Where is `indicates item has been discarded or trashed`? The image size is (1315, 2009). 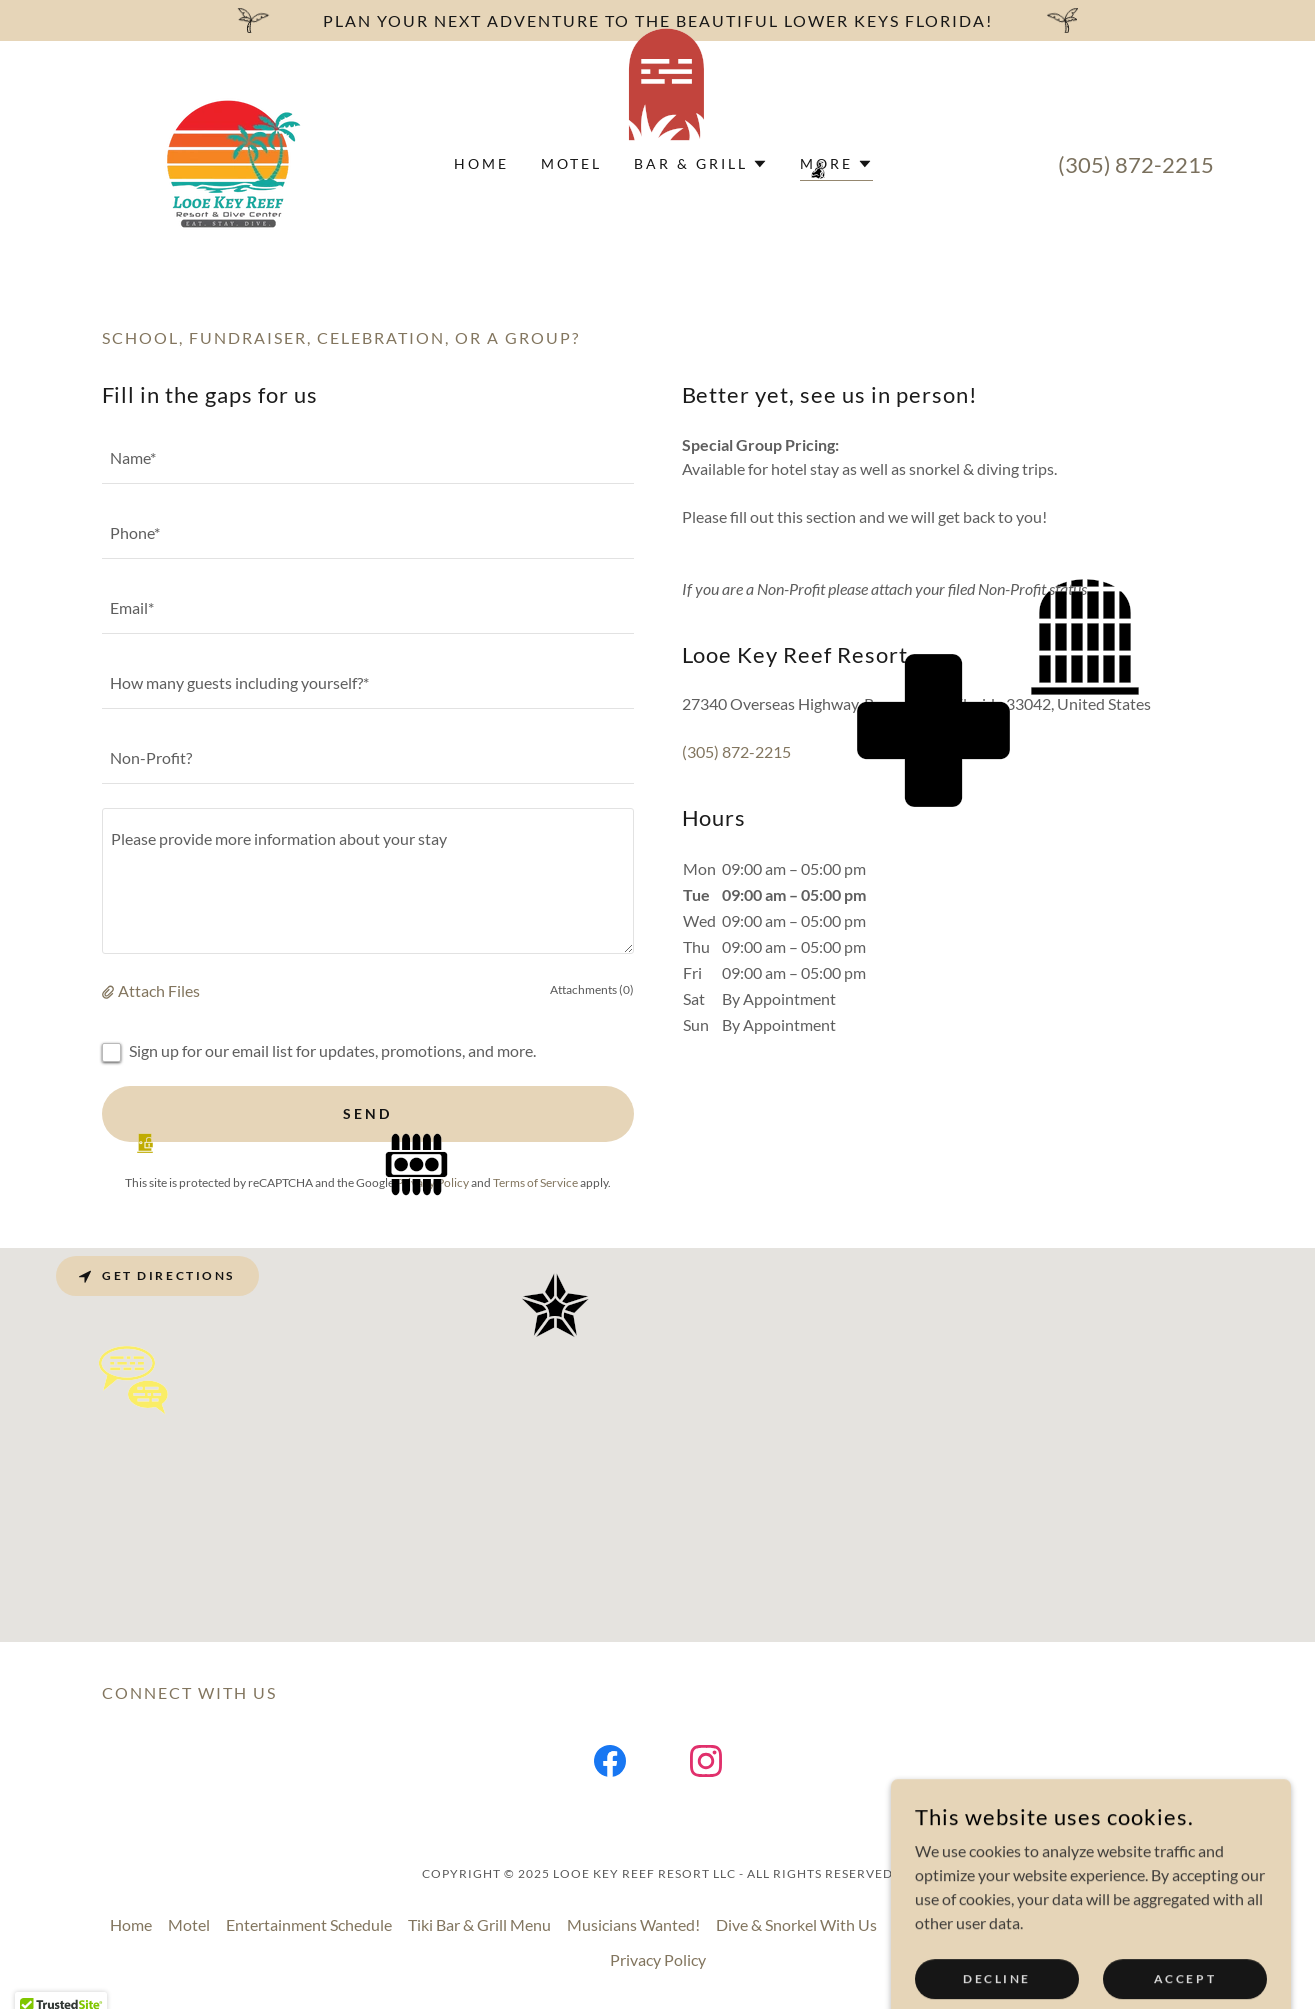 indicates item has been discarded or trashed is located at coordinates (818, 170).